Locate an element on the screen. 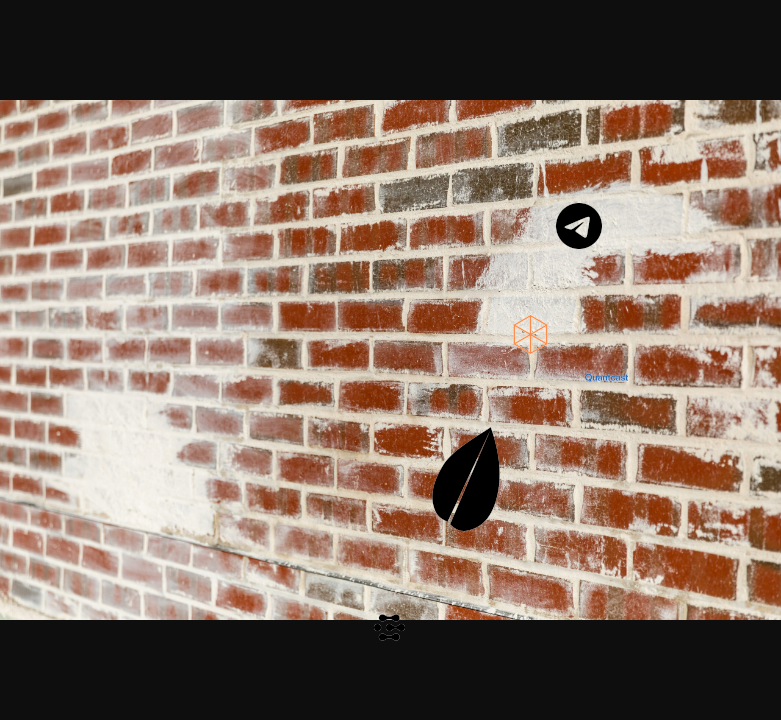 This screenshot has height=720, width=781. open Telegram messaging app is located at coordinates (579, 226).